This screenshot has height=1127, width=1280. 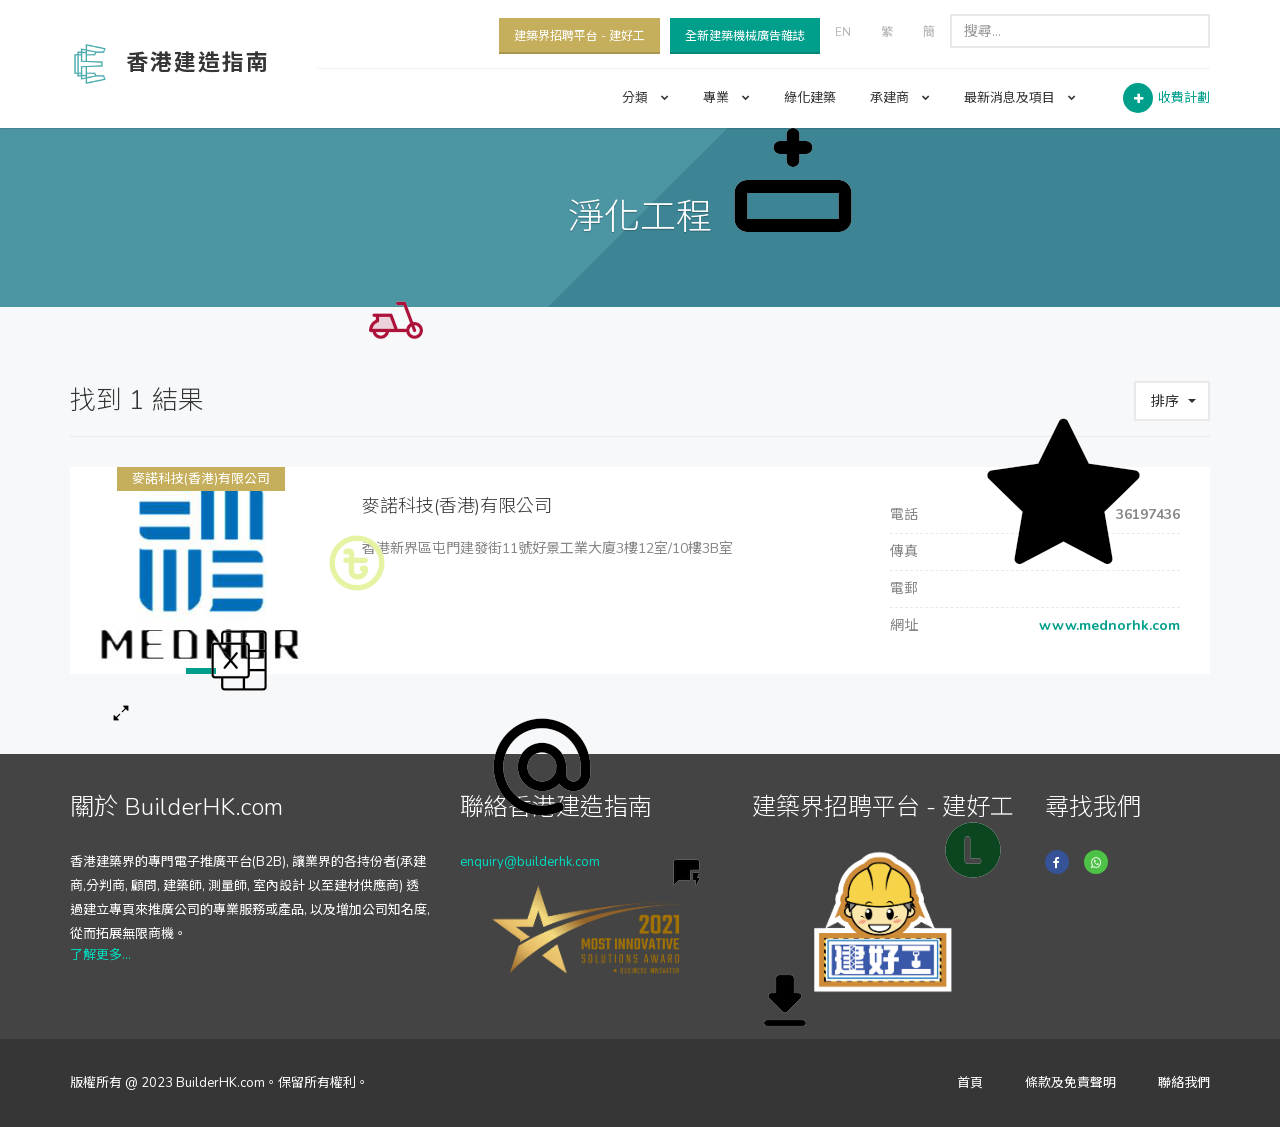 What do you see at coordinates (793, 180) in the screenshot?
I see `insert a new row above` at bounding box center [793, 180].